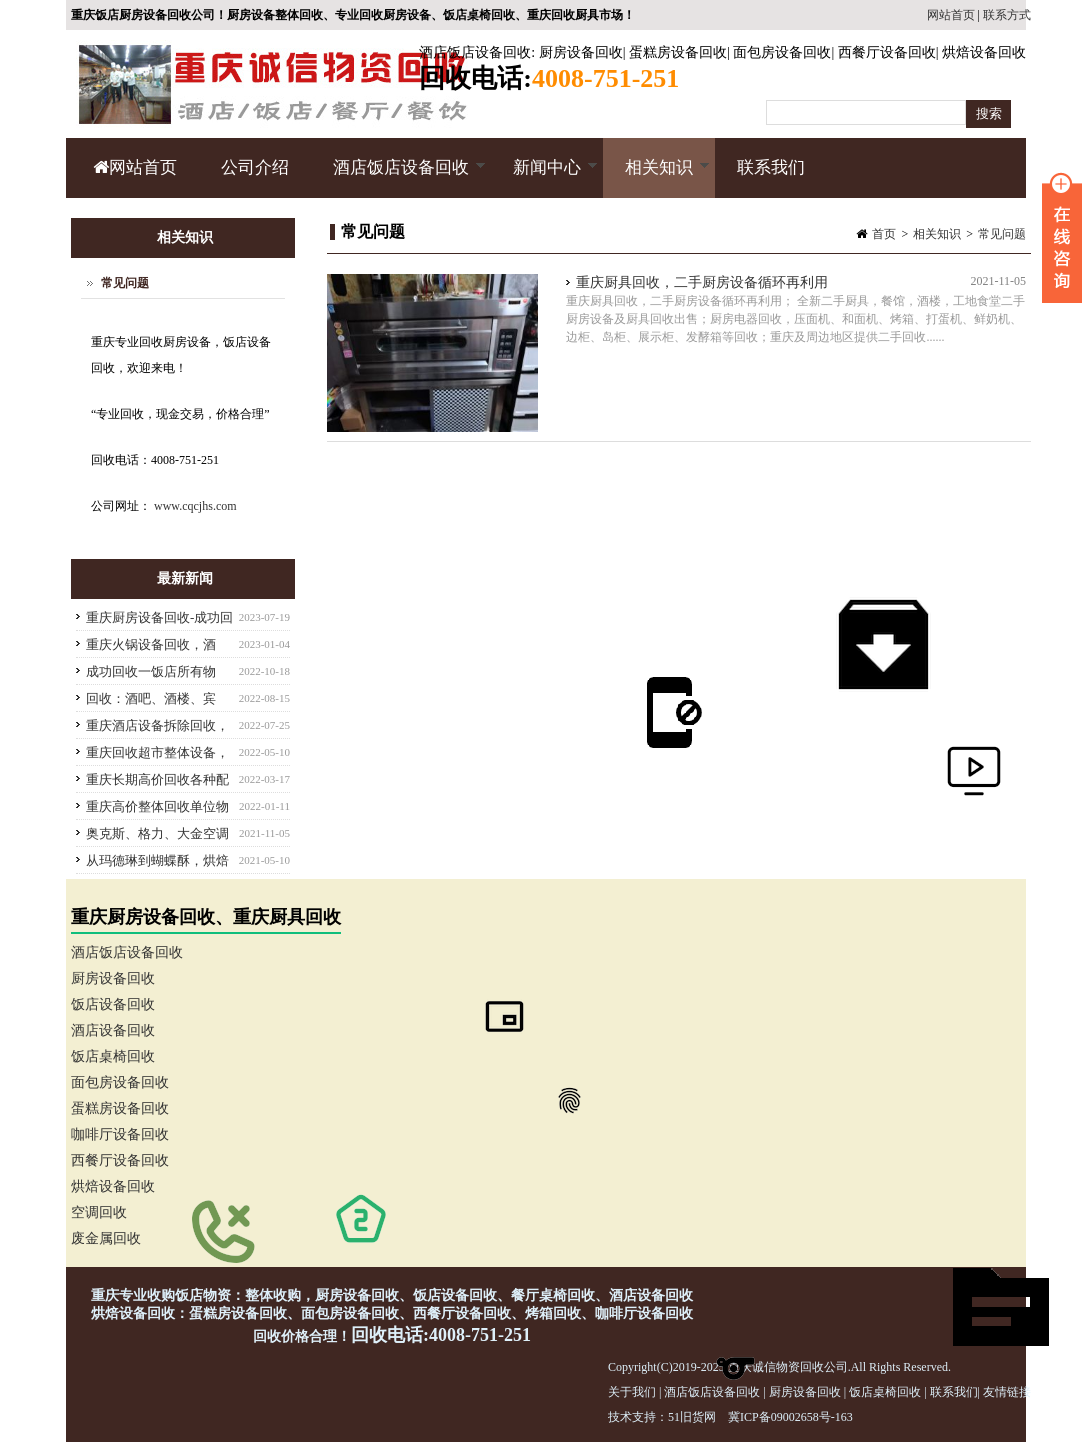 This screenshot has width=1092, height=1442. What do you see at coordinates (224, 1230) in the screenshot?
I see `end or reject a phone call` at bounding box center [224, 1230].